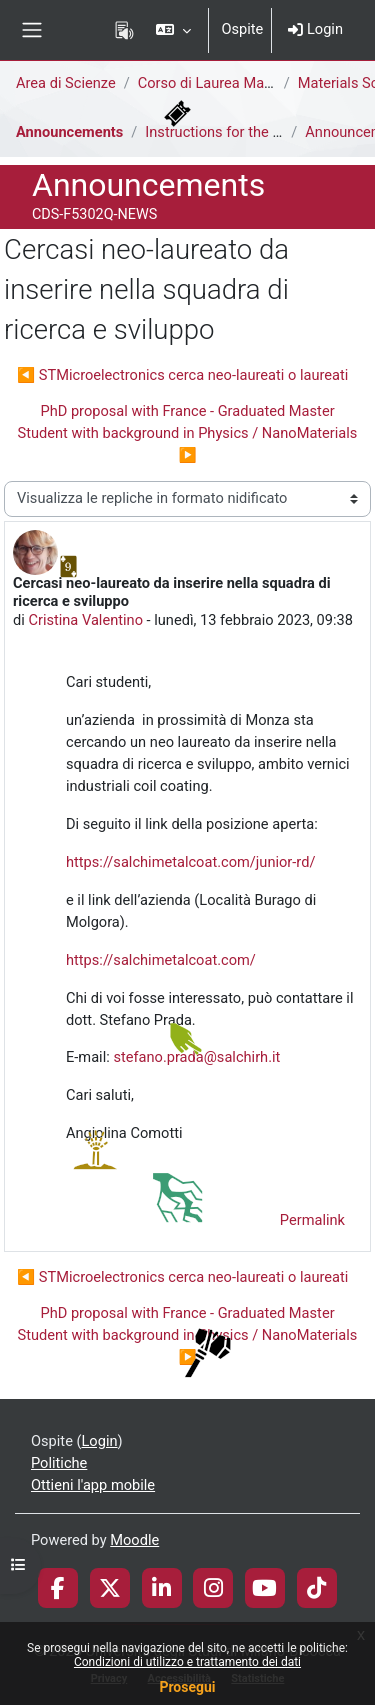 Image resolution: width=375 pixels, height=1705 pixels. What do you see at coordinates (186, 1039) in the screenshot?
I see `indicates hoping for luck or a positive outcome` at bounding box center [186, 1039].